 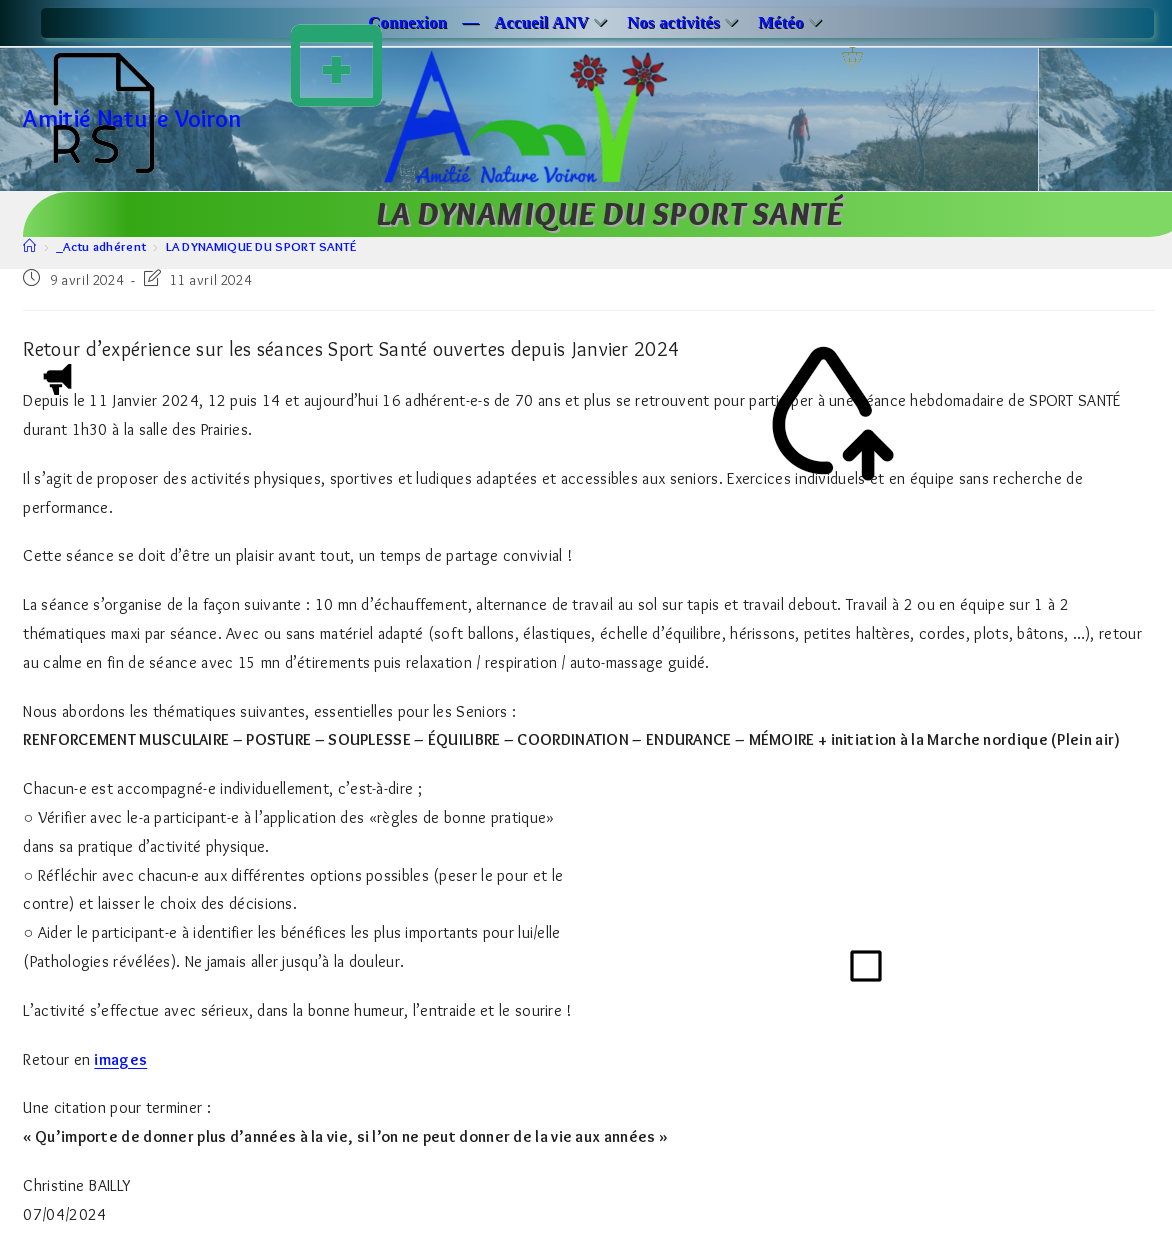 What do you see at coordinates (57, 379) in the screenshot?
I see `make an announcement or broadcast` at bounding box center [57, 379].